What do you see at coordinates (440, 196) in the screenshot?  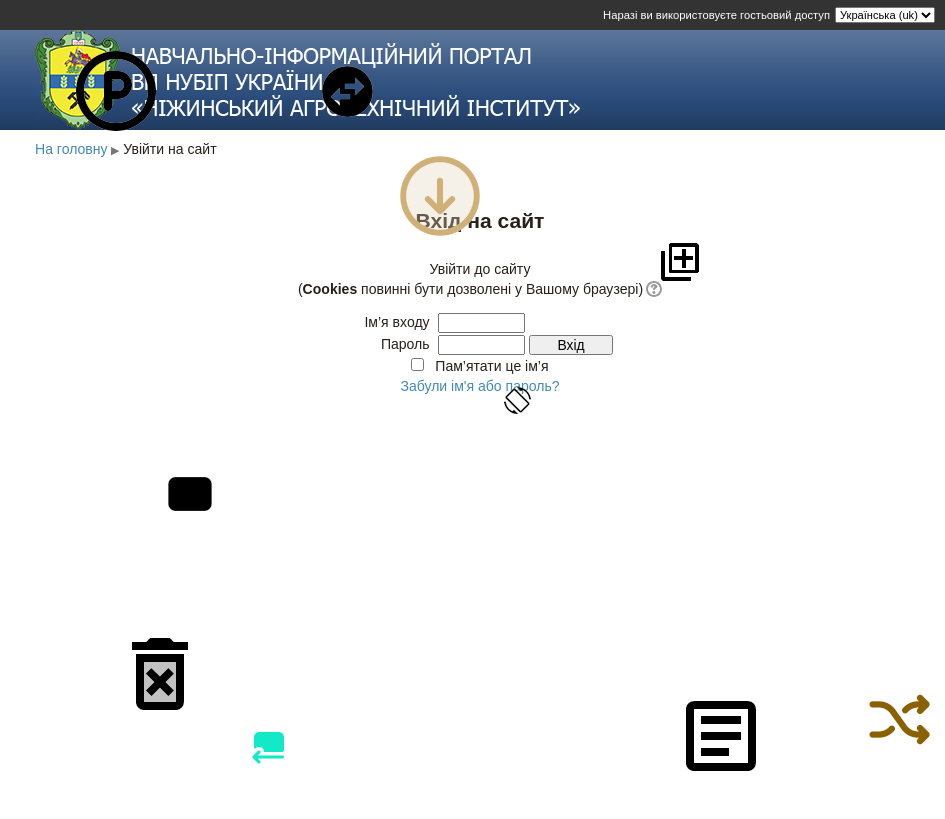 I see `download file or content` at bounding box center [440, 196].